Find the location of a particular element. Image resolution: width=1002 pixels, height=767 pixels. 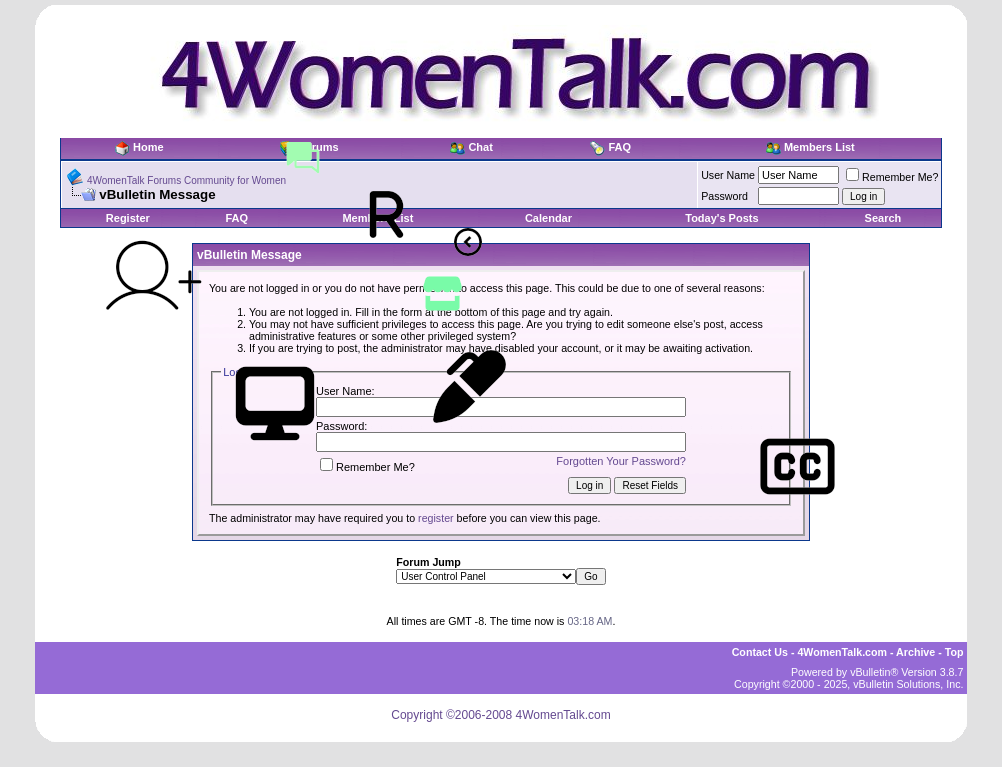

add a new contact or friend is located at coordinates (150, 278).